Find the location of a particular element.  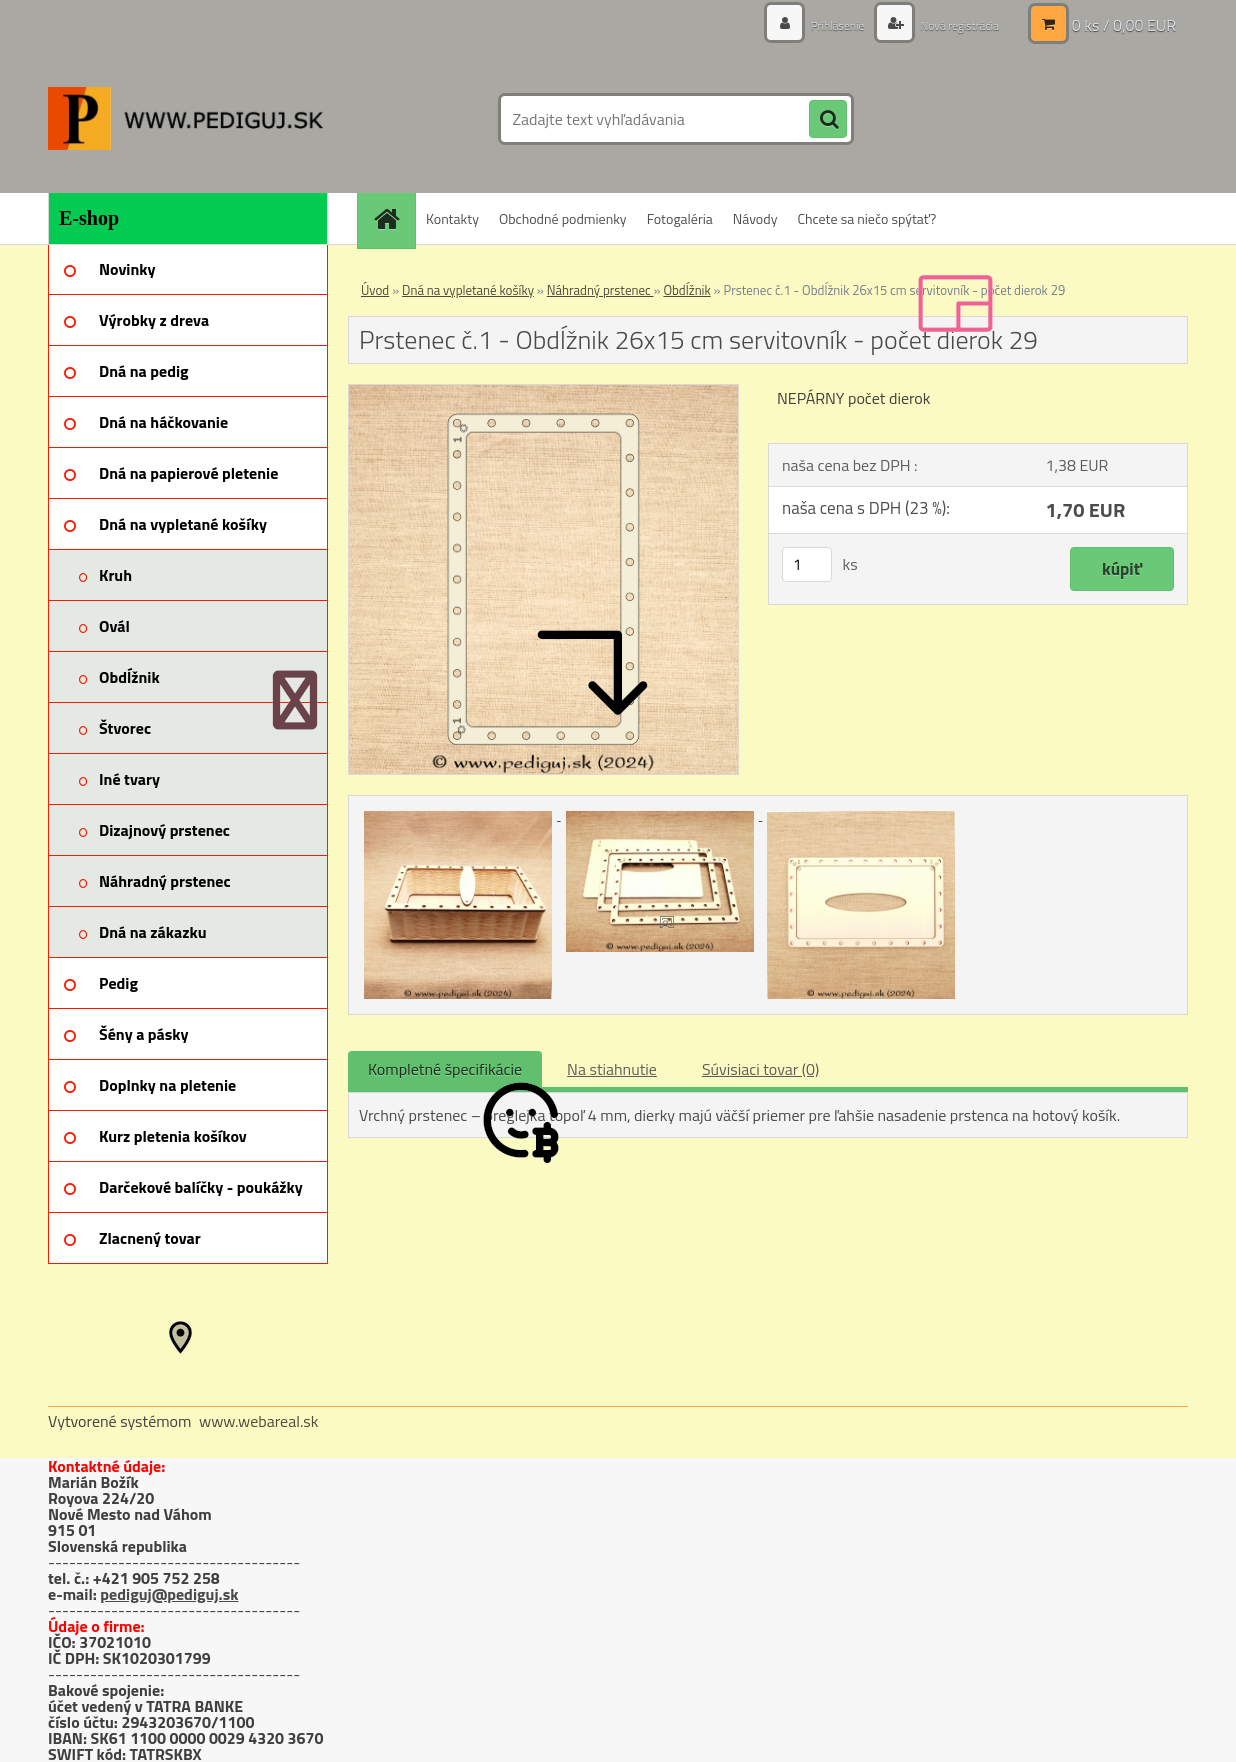

view current location on map is located at coordinates (180, 1337).